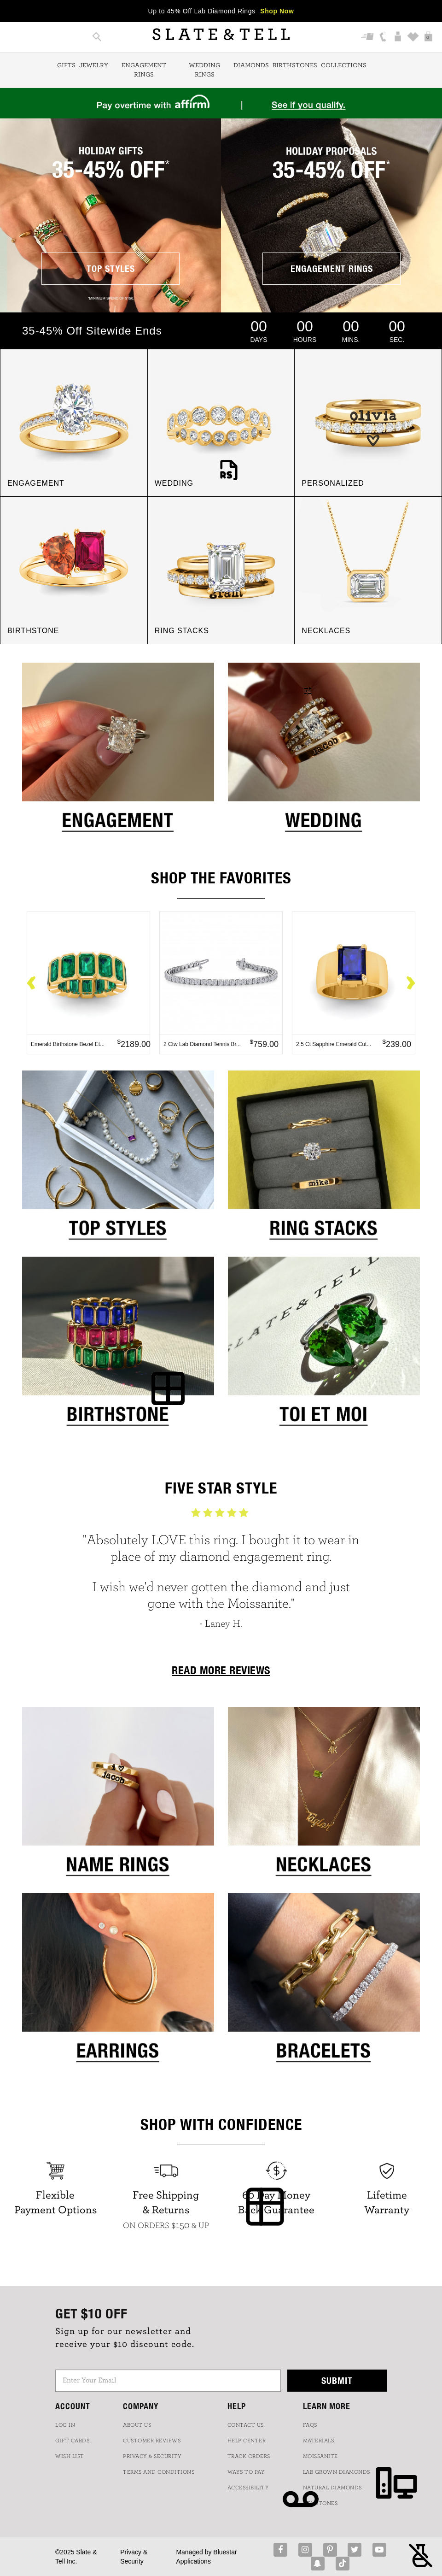 This screenshot has width=442, height=2576. I want to click on insert a table with customizable borders, so click(265, 2206).